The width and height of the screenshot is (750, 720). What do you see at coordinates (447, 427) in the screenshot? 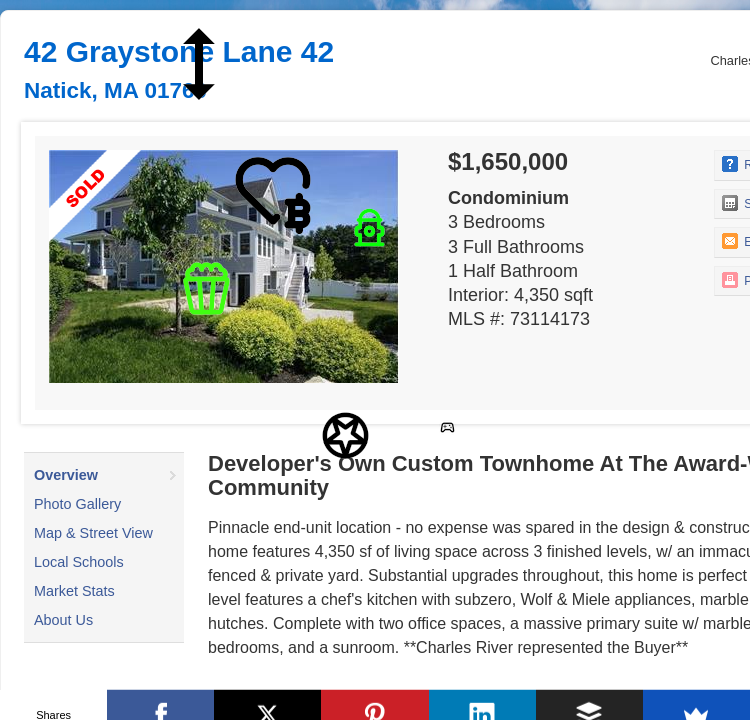
I see `access gaming or esports features` at bounding box center [447, 427].